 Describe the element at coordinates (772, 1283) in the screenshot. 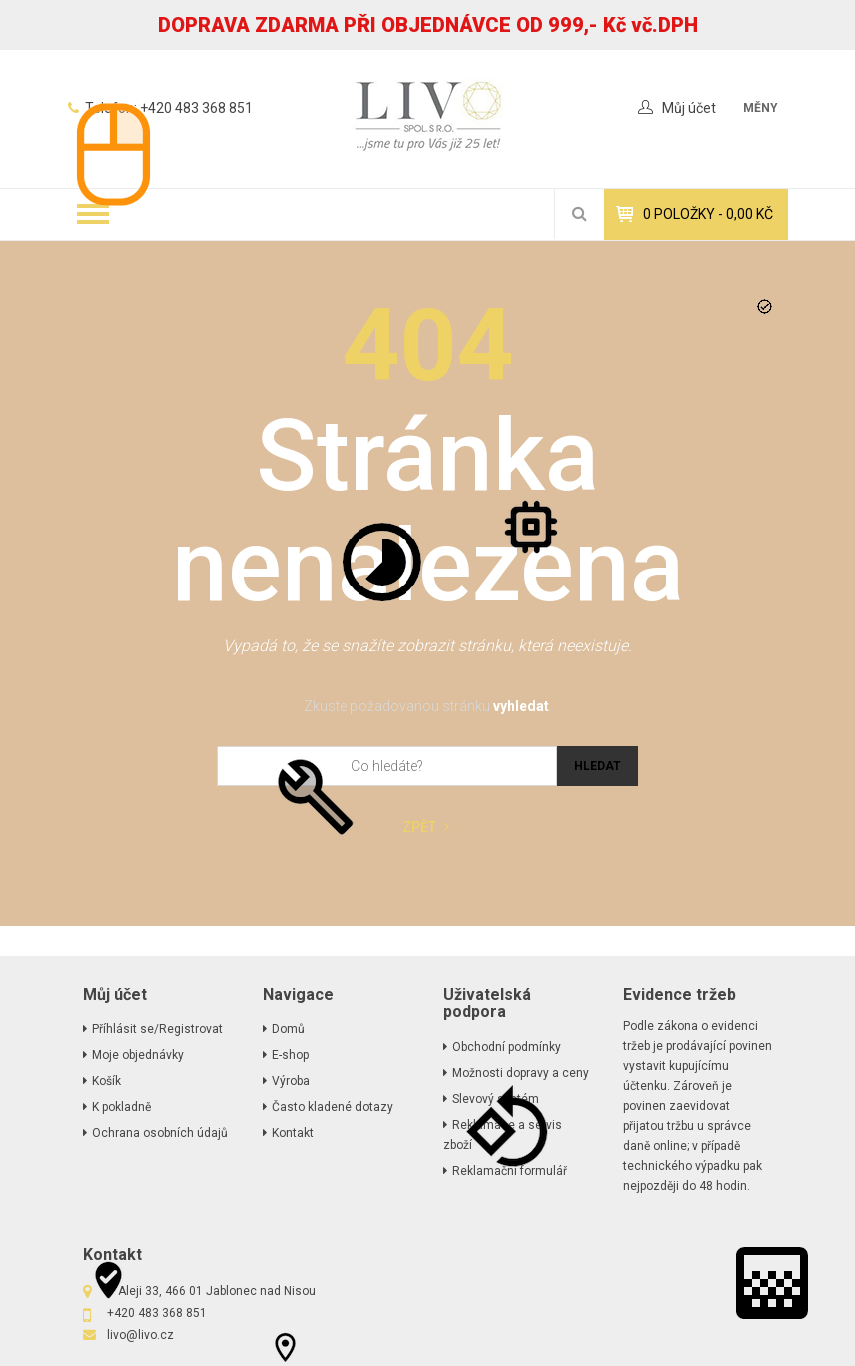

I see `apply a gradient effect to an image` at that location.